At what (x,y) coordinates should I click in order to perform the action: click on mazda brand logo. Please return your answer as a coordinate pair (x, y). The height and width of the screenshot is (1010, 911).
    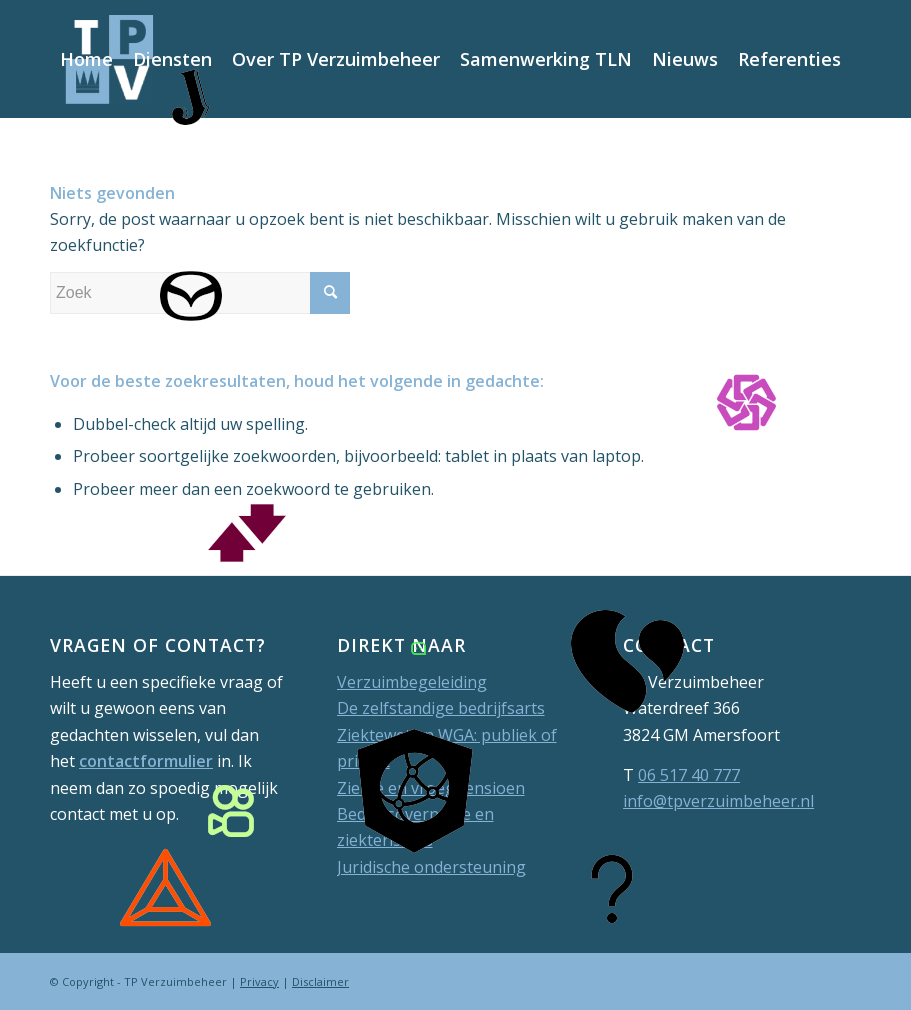
    Looking at the image, I should click on (191, 296).